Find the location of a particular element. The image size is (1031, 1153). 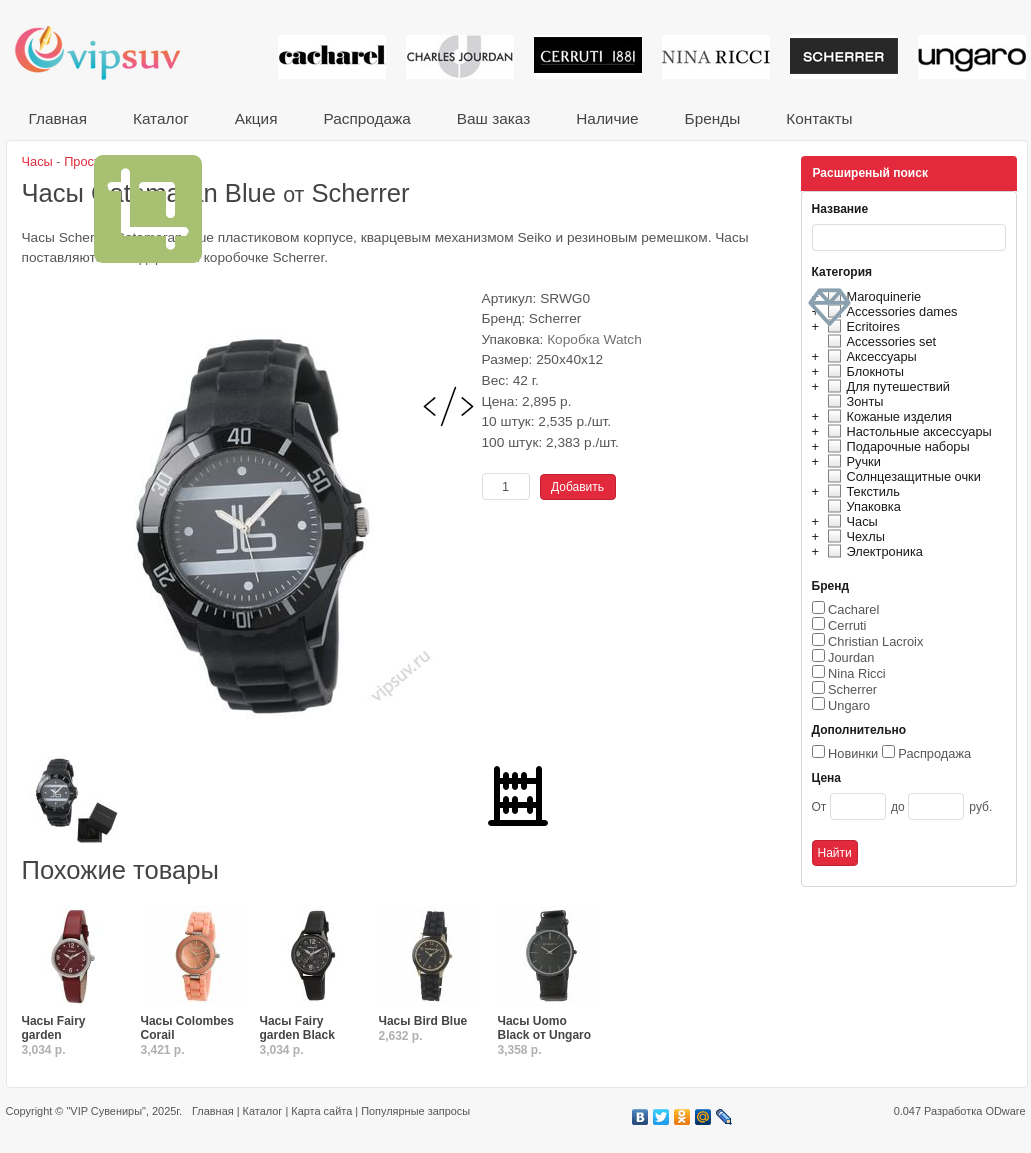

view premium or exclusive content is located at coordinates (829, 307).